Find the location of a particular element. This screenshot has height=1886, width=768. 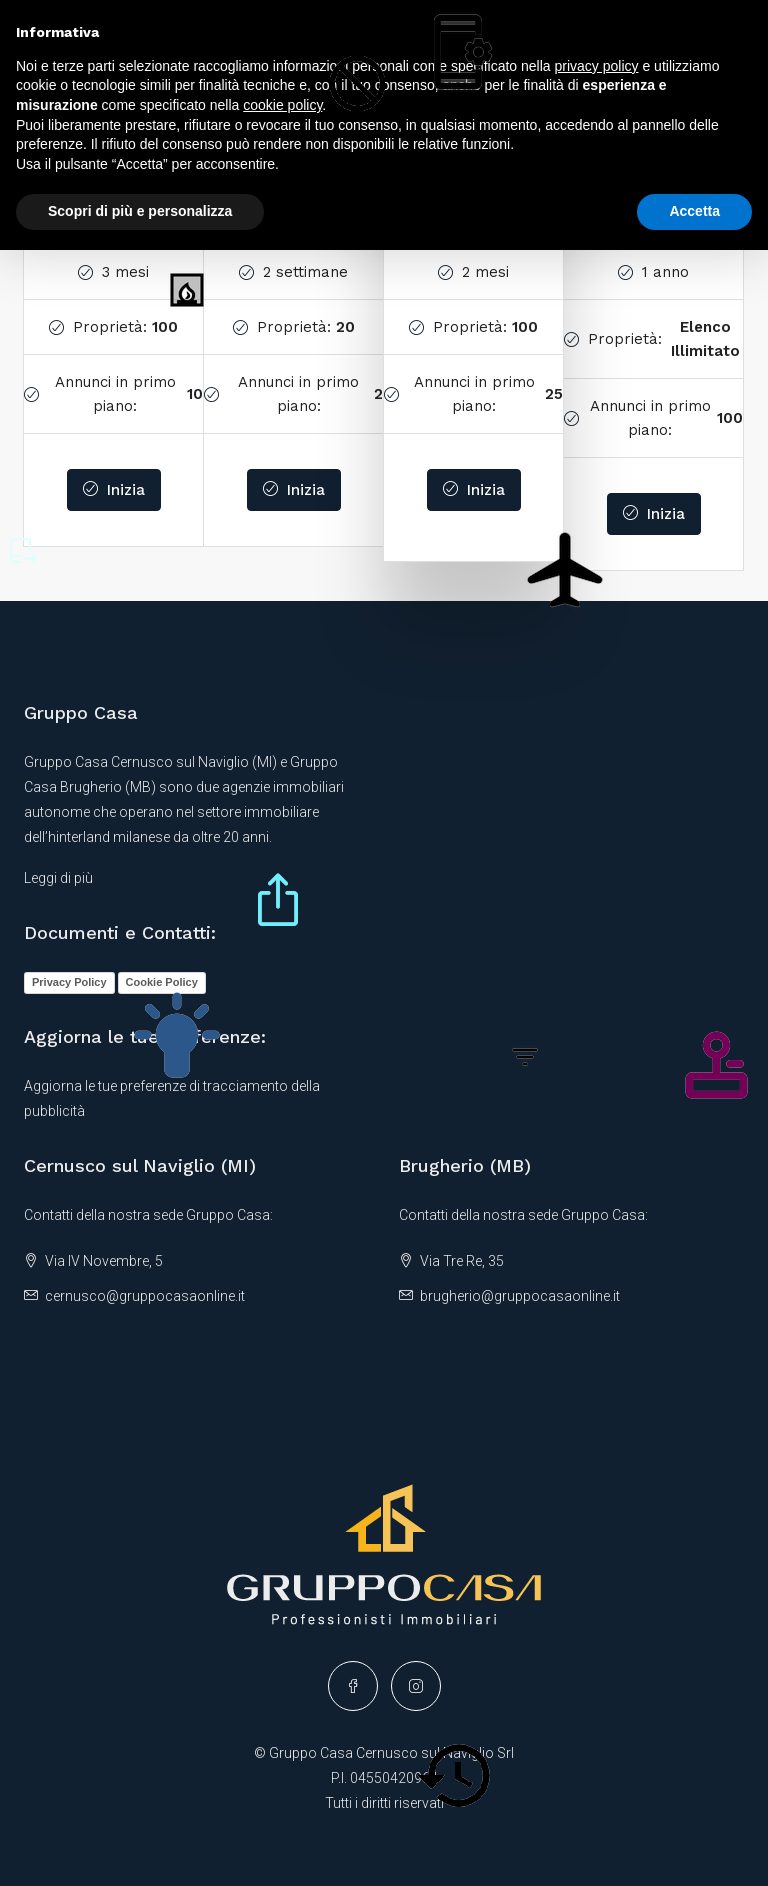

mark content as not interested is located at coordinates (357, 83).